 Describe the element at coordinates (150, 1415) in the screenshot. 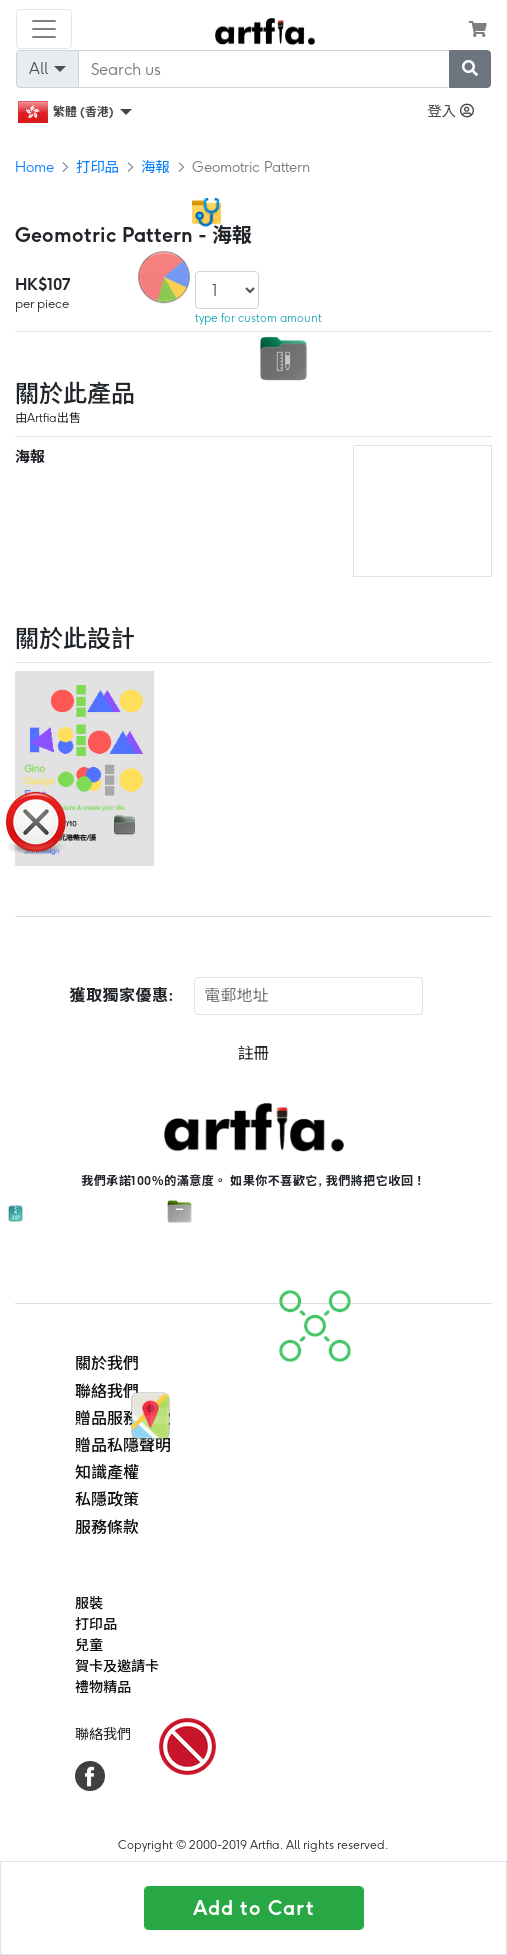

I see `a google earth kml file containing location data` at that location.